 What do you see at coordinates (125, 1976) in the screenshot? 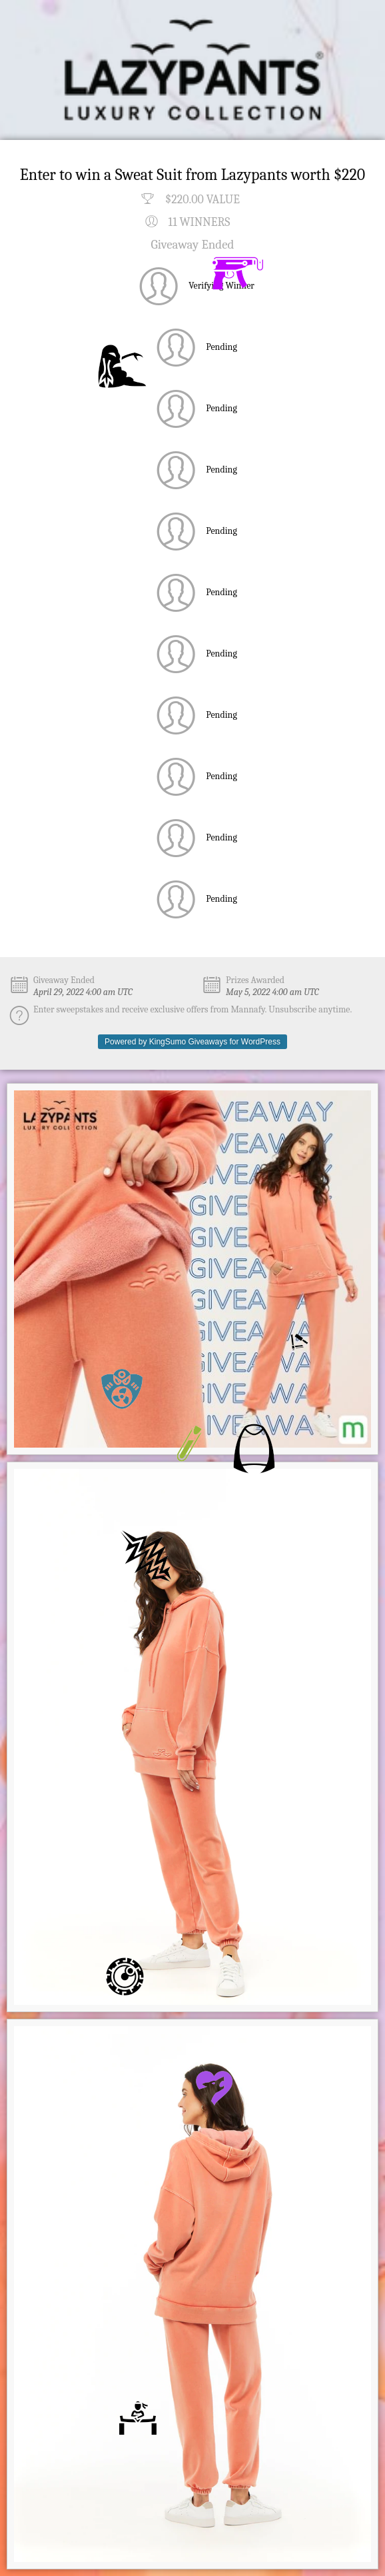
I see `access eye maze puzzle or minigame` at bounding box center [125, 1976].